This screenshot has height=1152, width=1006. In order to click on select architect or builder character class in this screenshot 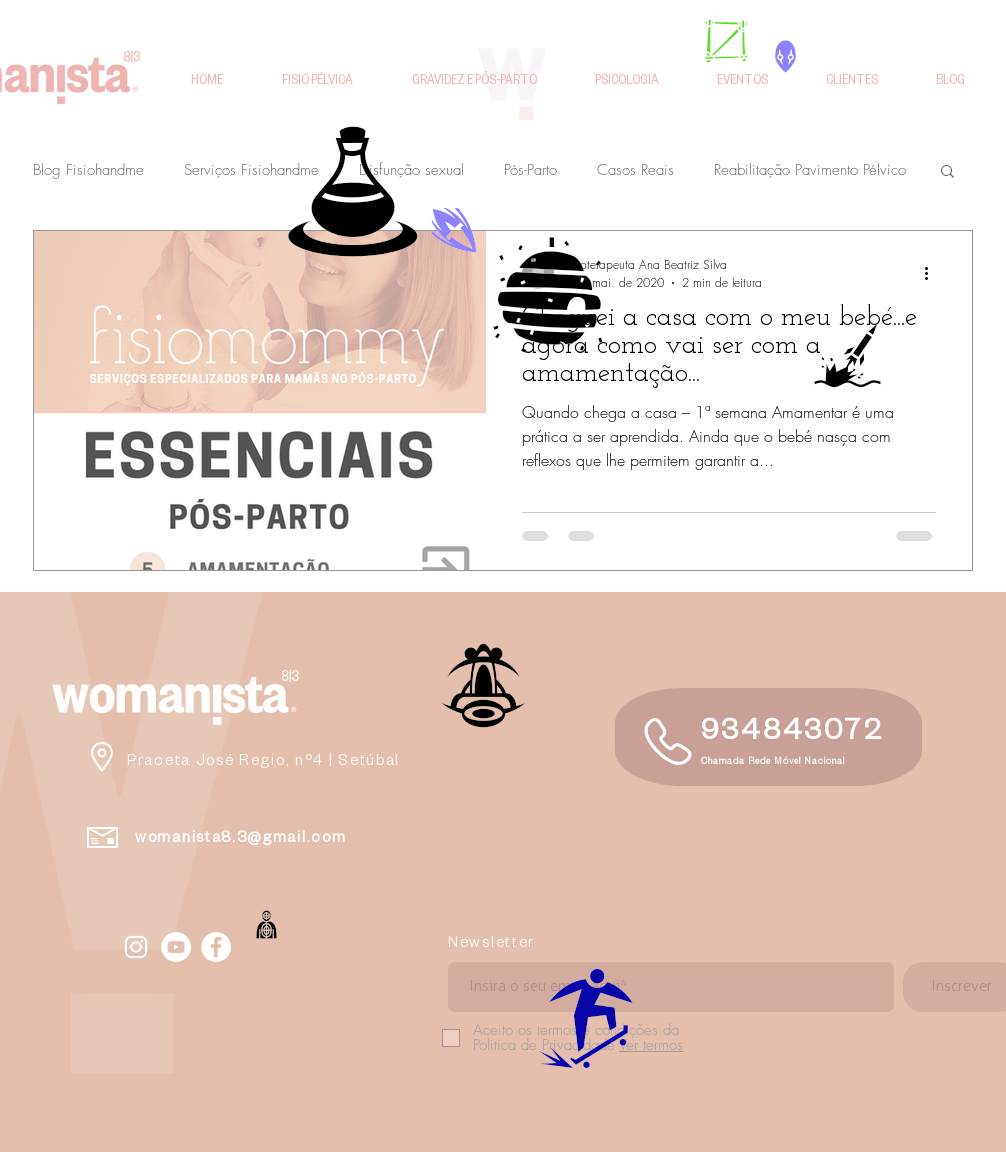, I will do `click(785, 56)`.